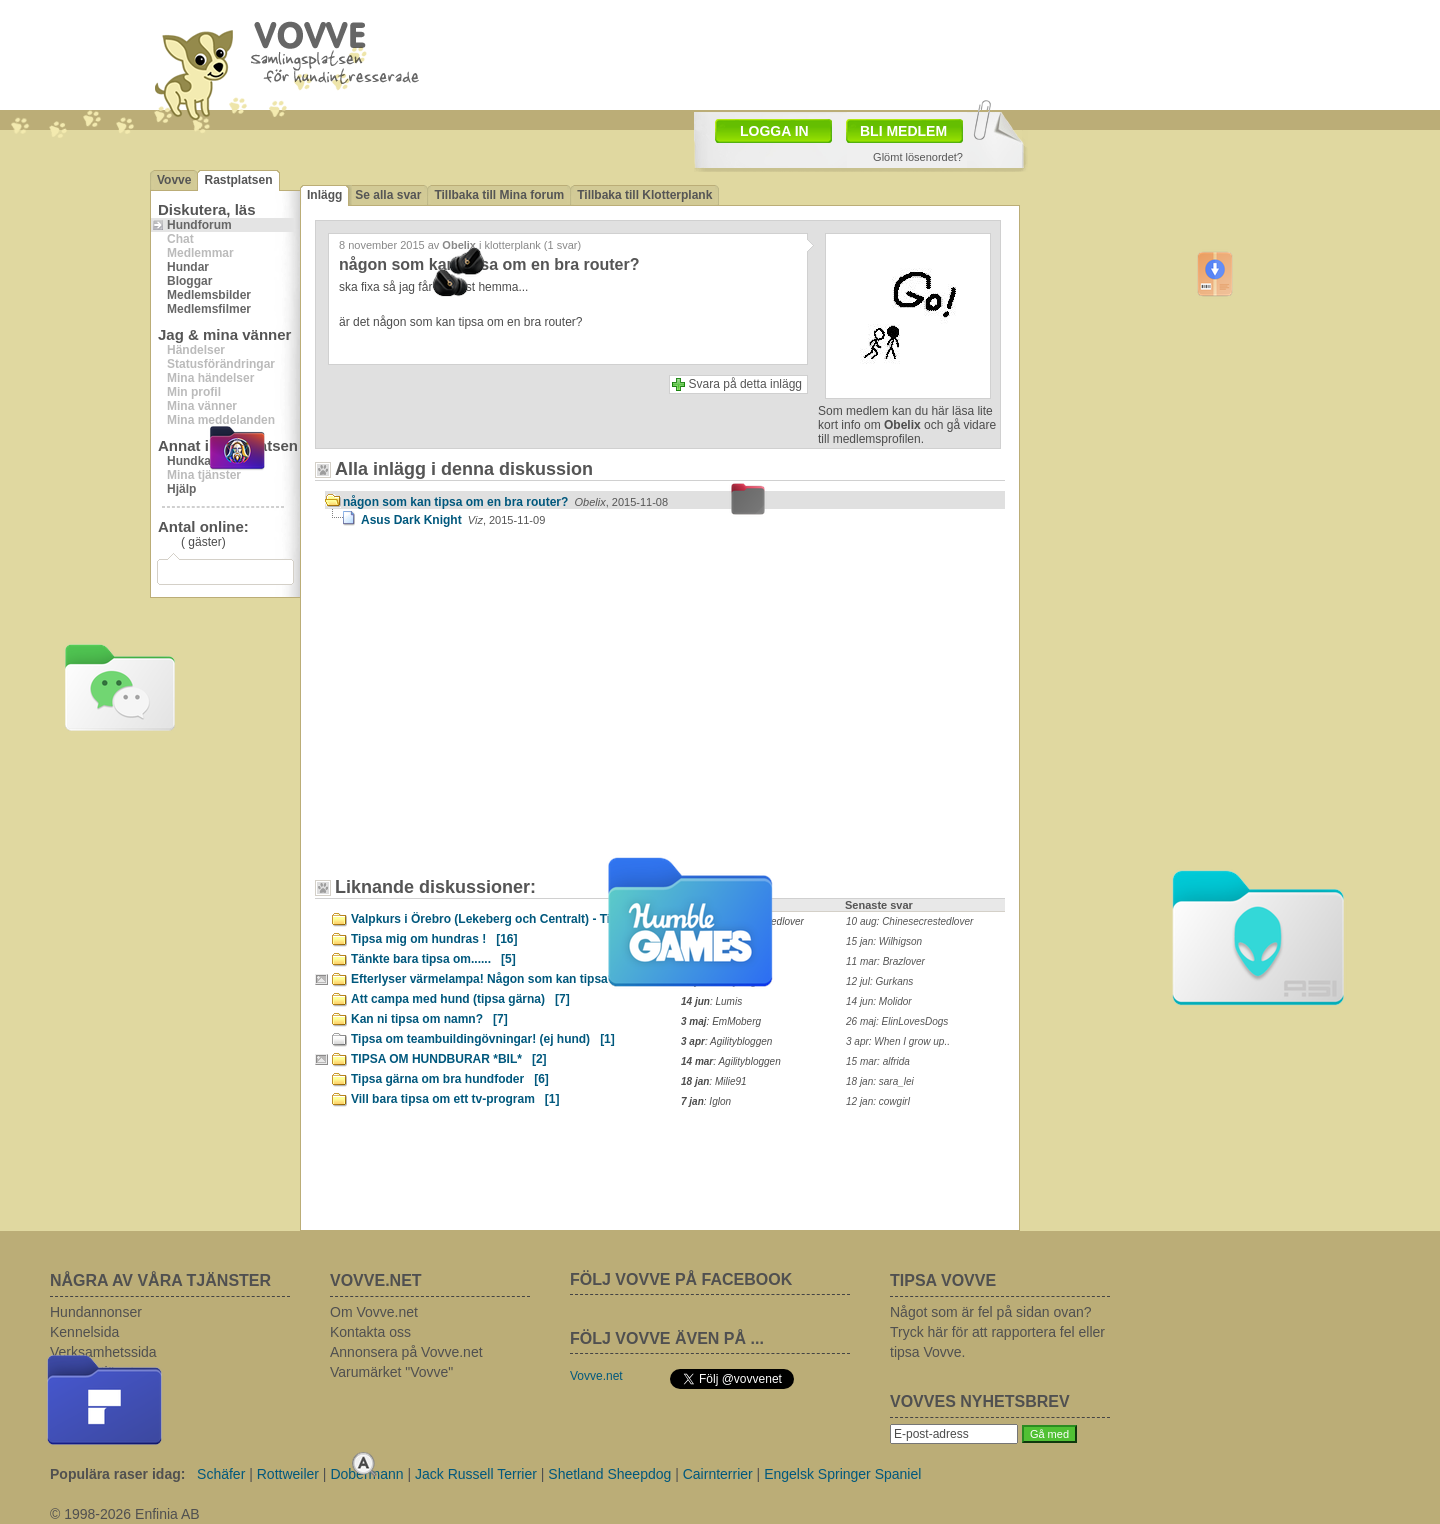 The image size is (1440, 1524). I want to click on downloading a software package or update, so click(1215, 274).